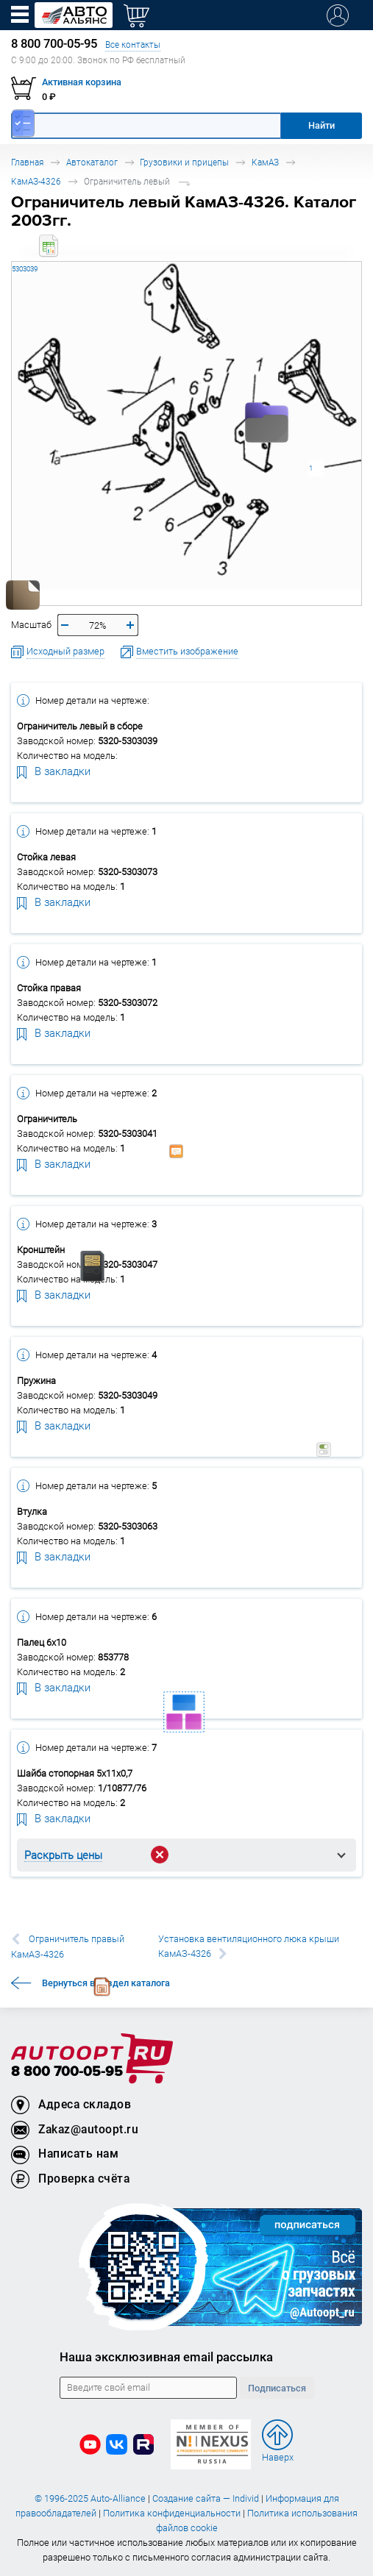 The height and width of the screenshot is (2576, 373). I want to click on open system tweaks or settings customization, so click(324, 1449).